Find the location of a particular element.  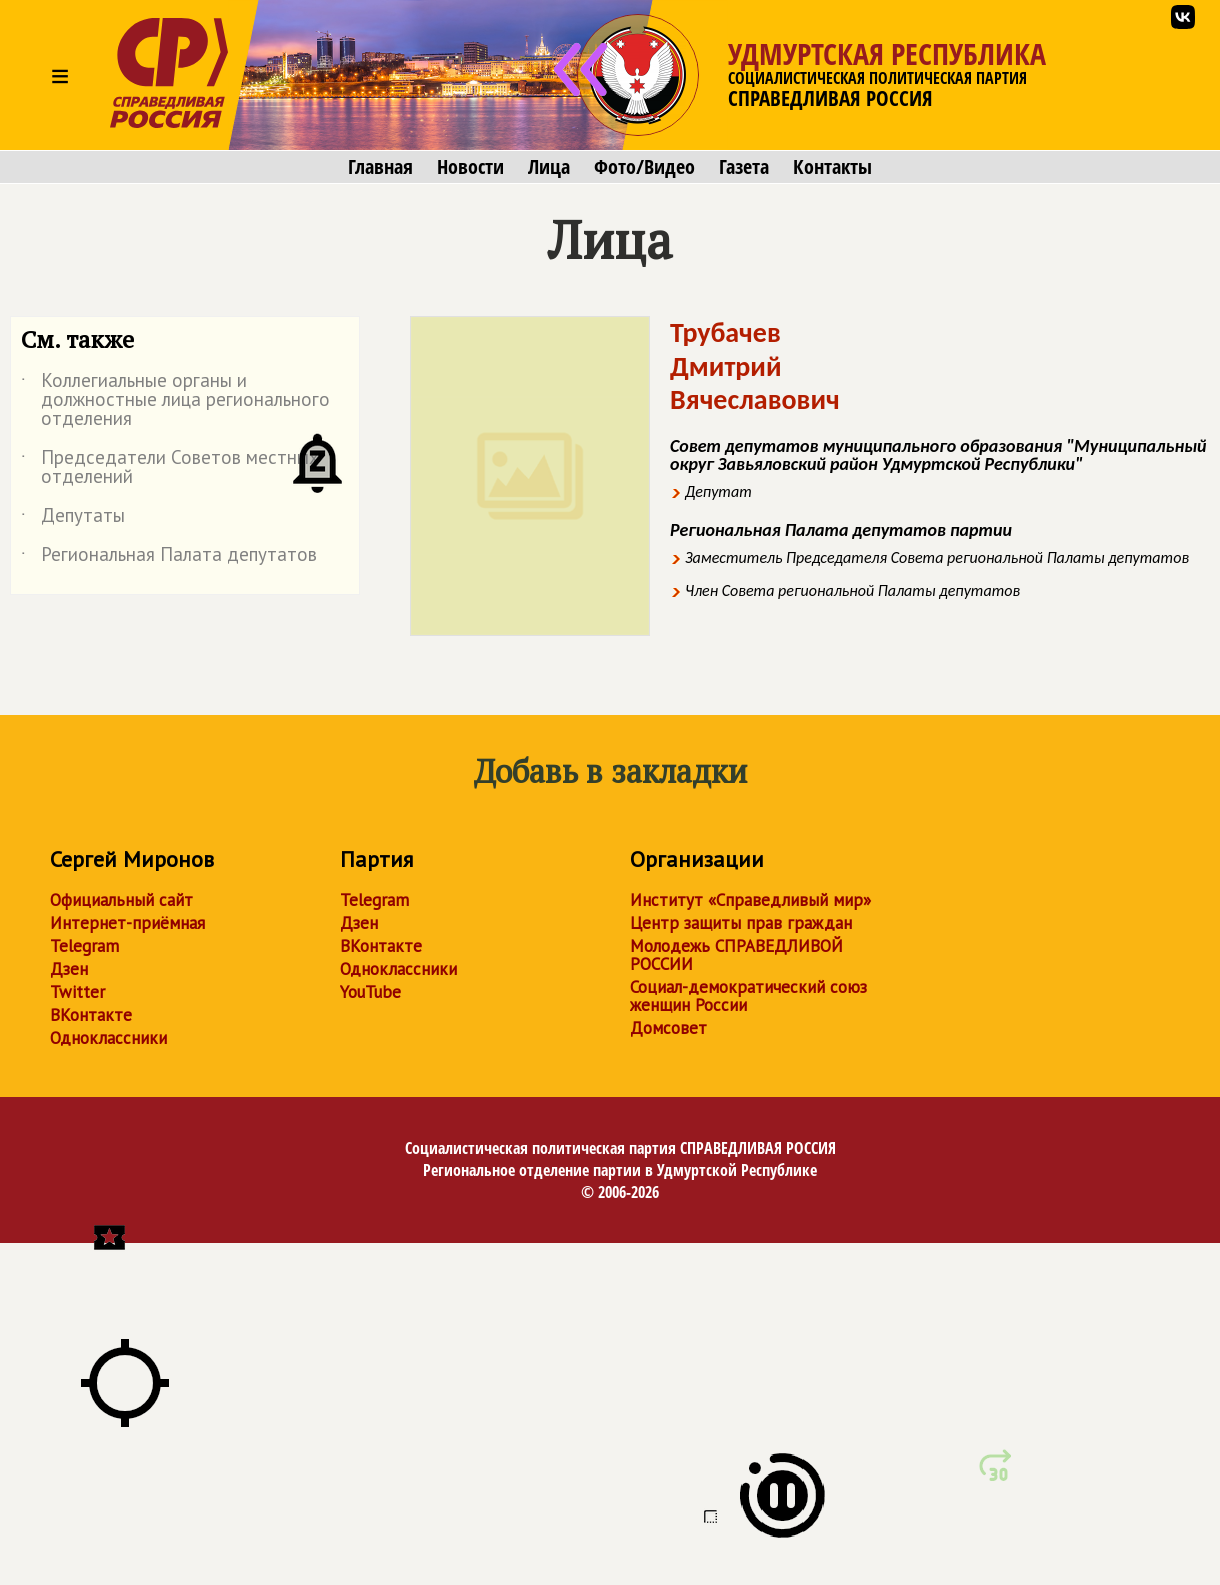

customize border style for a selected element is located at coordinates (710, 1516).